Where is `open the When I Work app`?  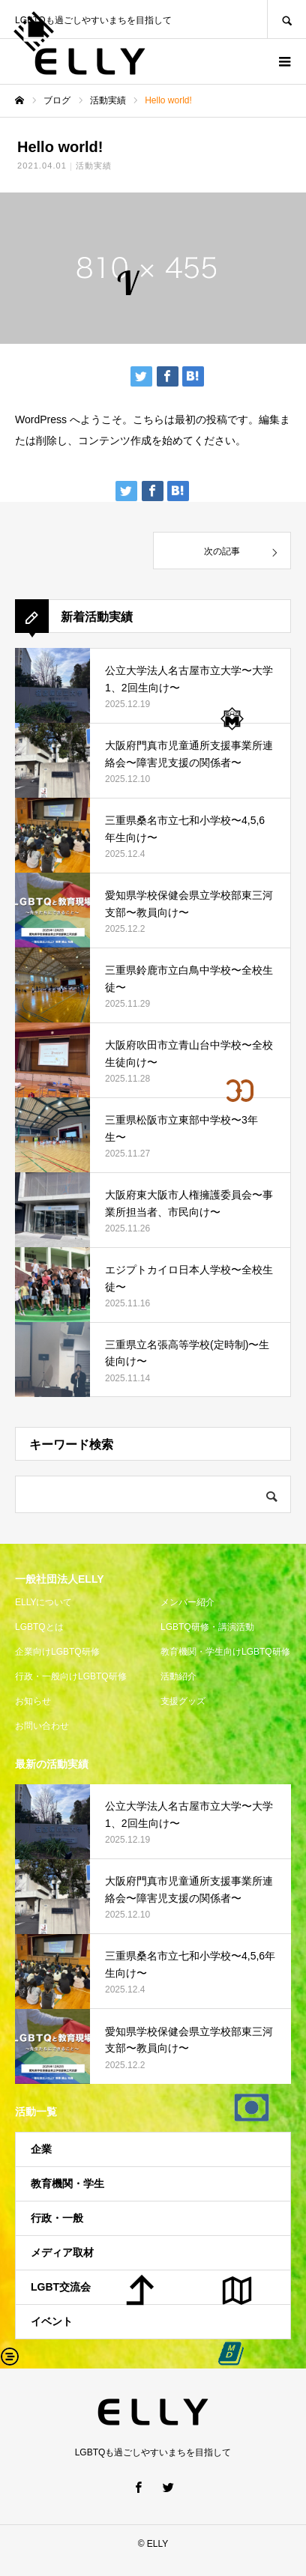
open the When I Work app is located at coordinates (10, 2357).